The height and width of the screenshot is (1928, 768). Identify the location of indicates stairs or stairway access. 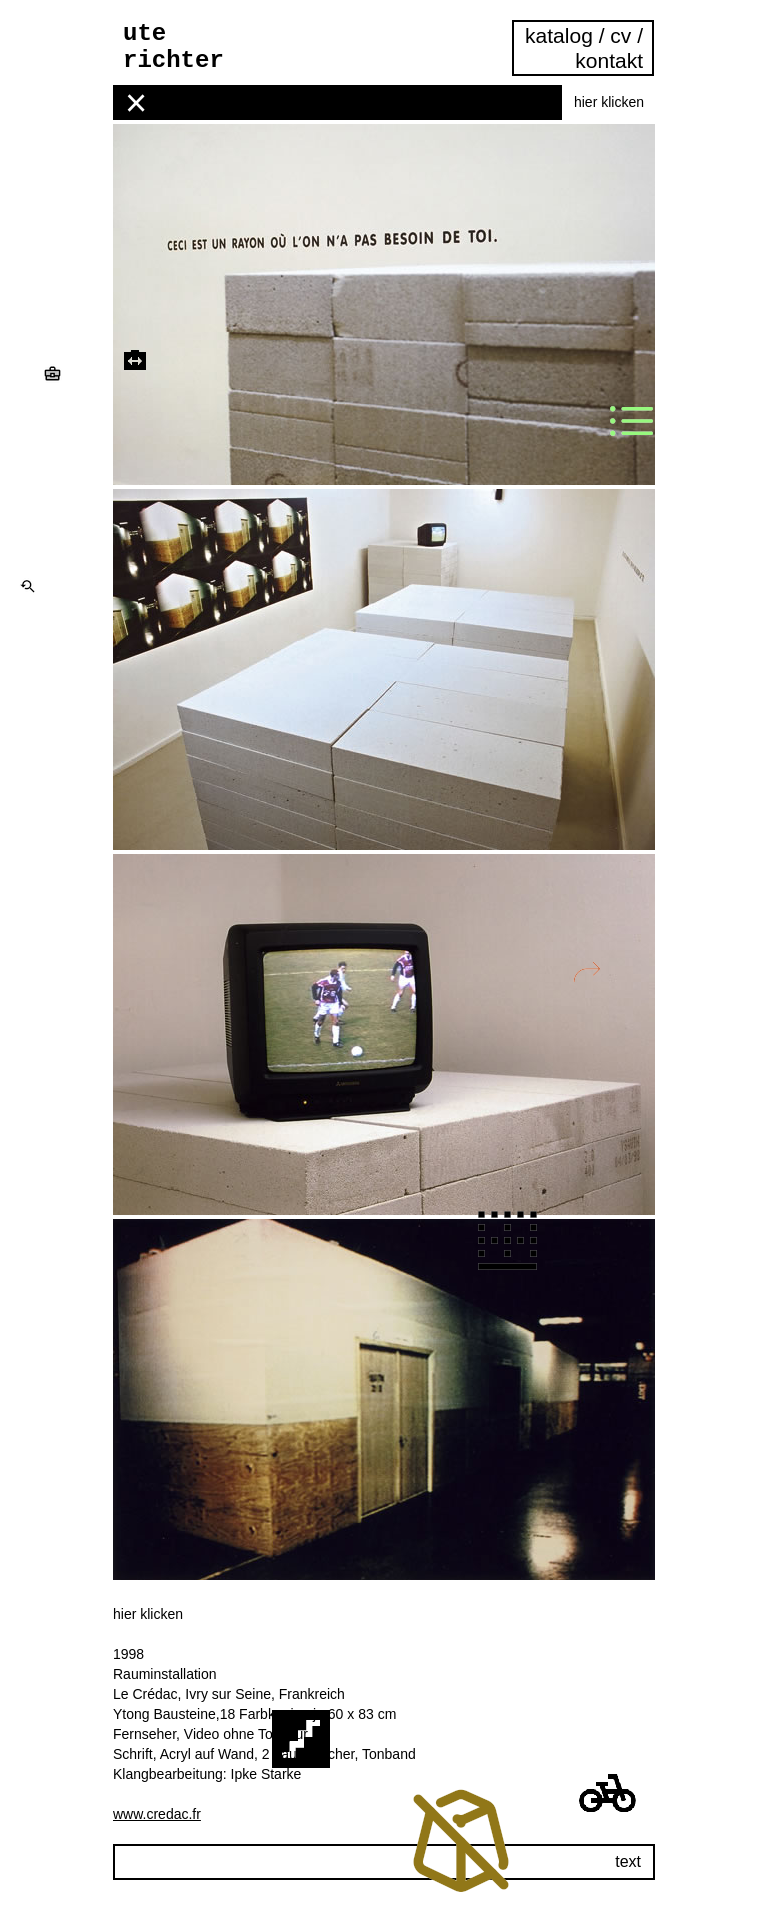
(301, 1739).